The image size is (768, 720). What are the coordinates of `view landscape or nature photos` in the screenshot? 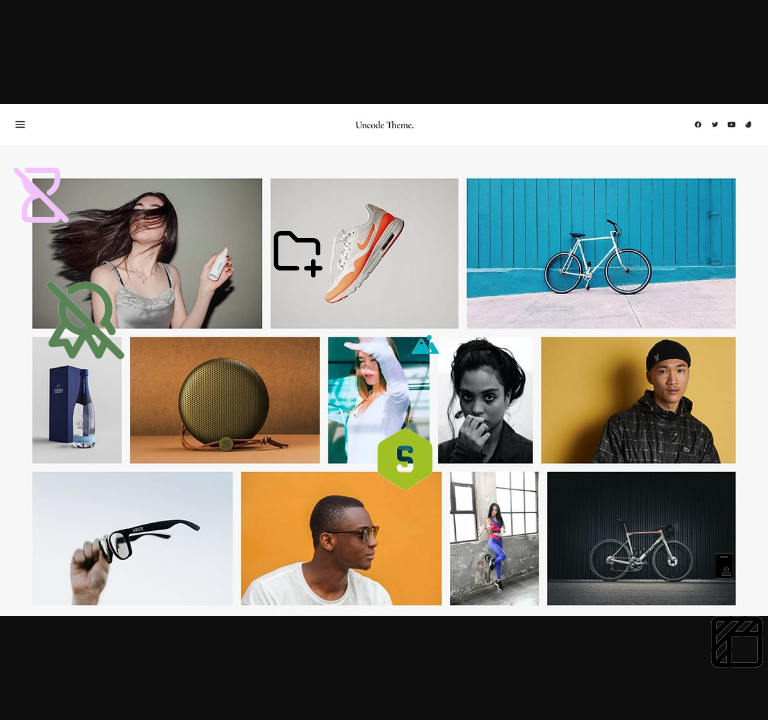 It's located at (425, 345).